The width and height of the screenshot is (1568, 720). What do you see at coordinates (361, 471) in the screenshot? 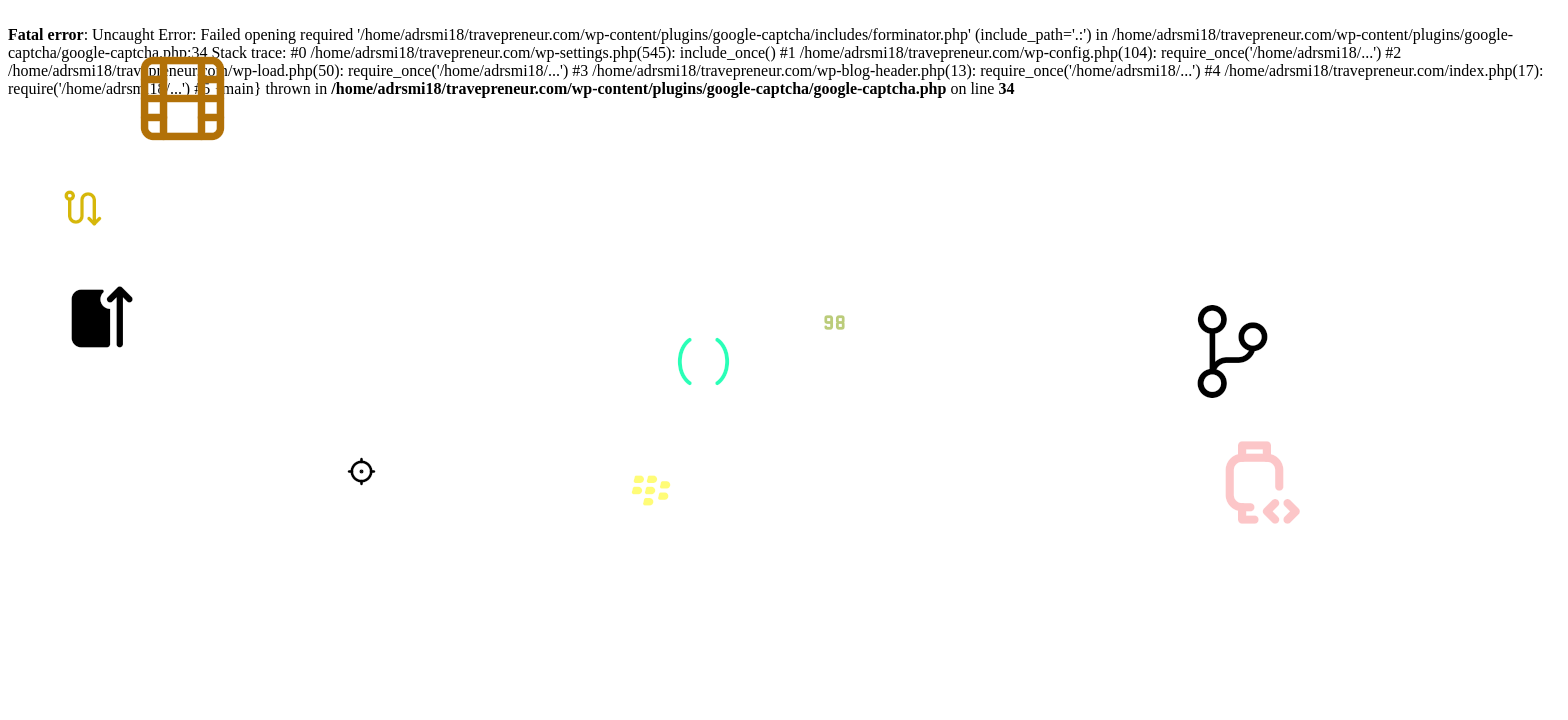
I see `center or focus on current location` at bounding box center [361, 471].